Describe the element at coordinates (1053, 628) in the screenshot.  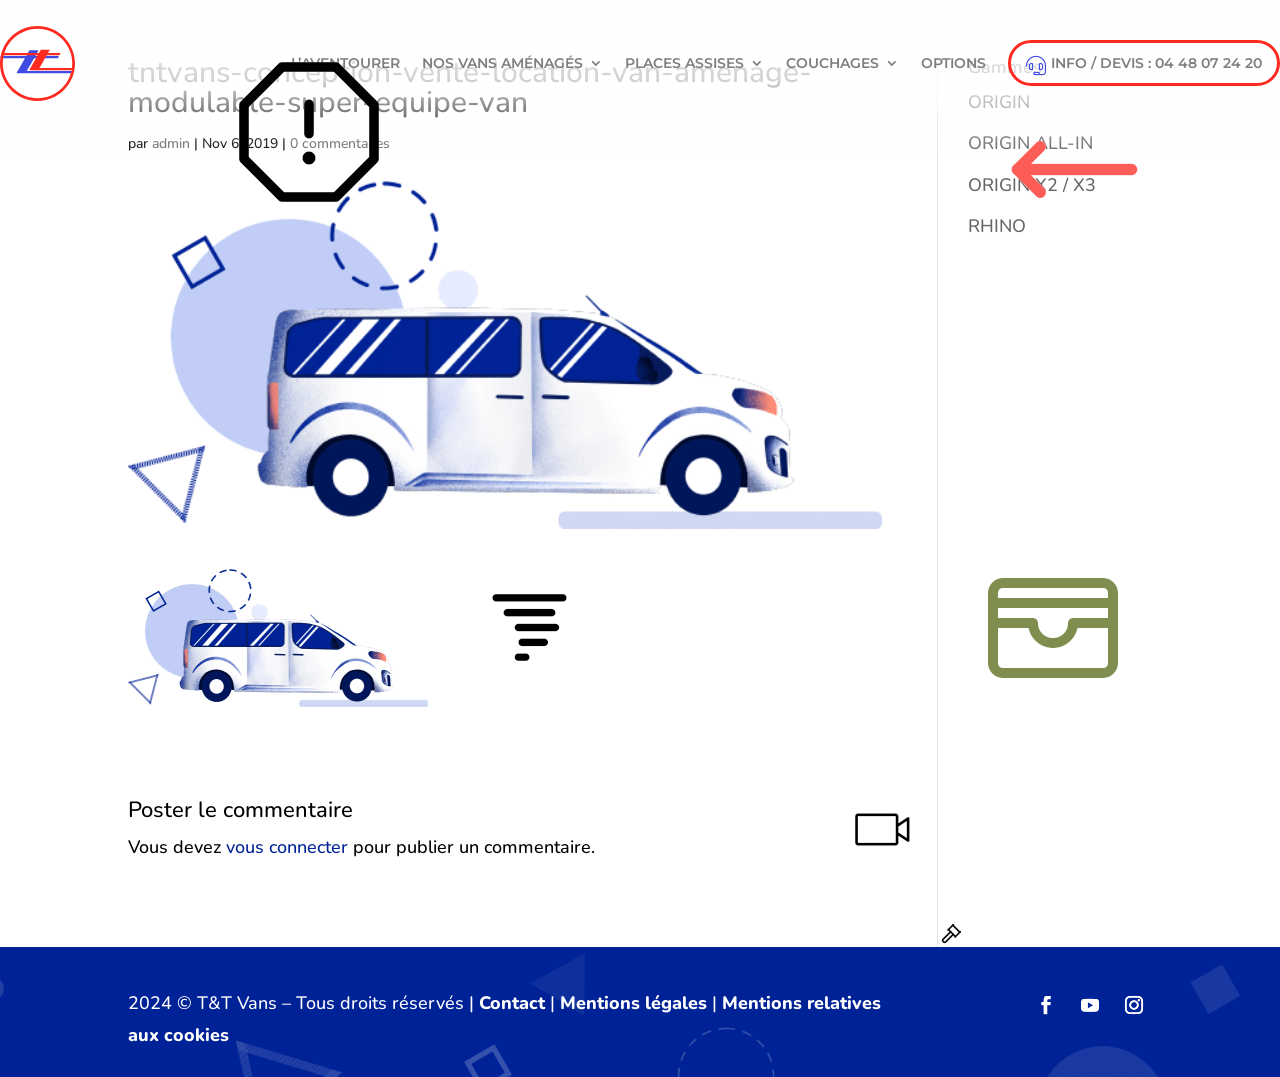
I see `access your wallet or saved payment methods` at that location.